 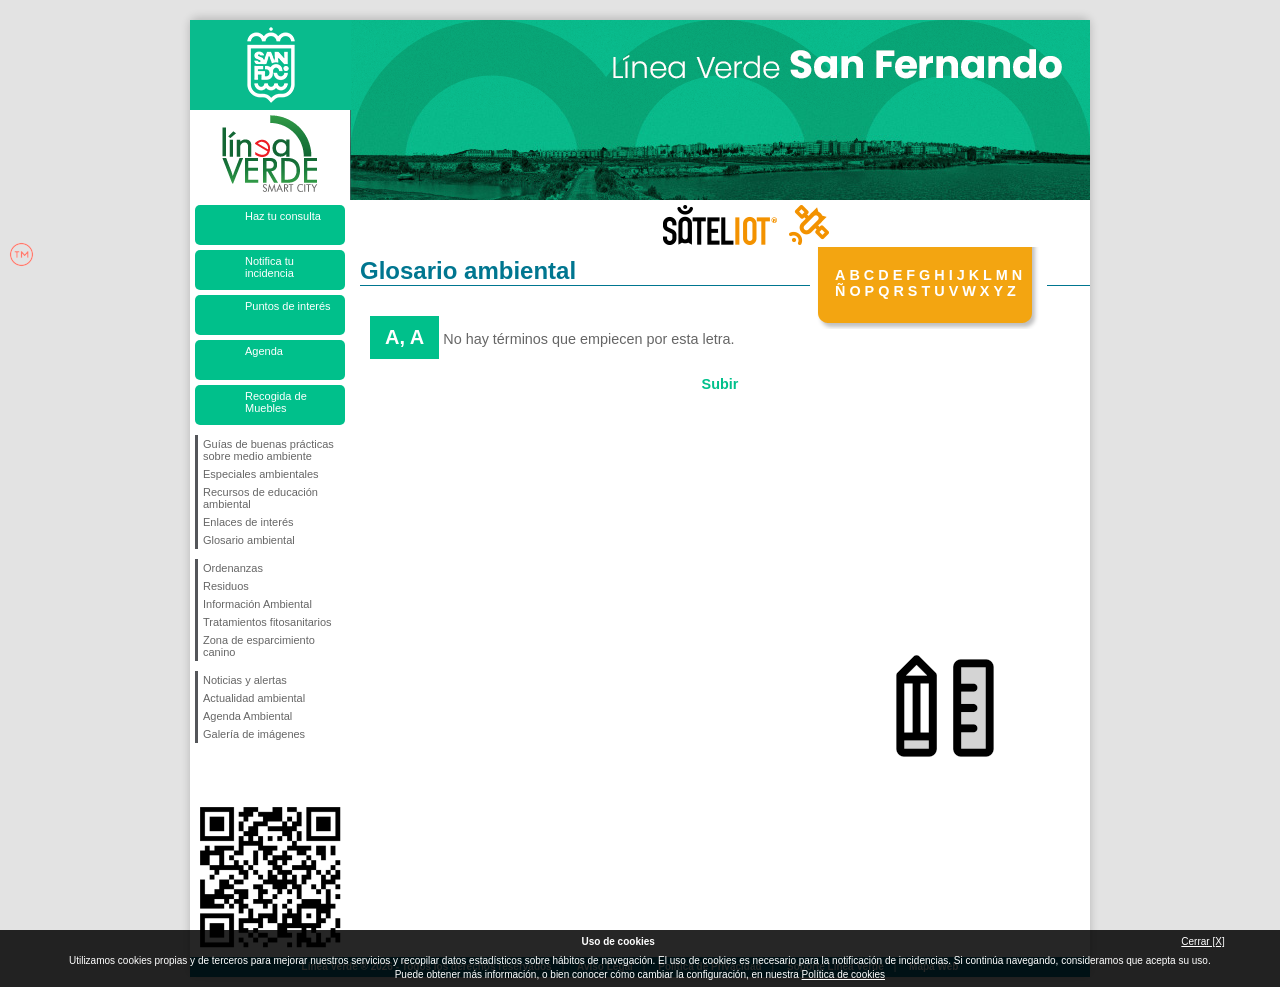 I want to click on indicates trademarked content or branding, so click(x=21, y=254).